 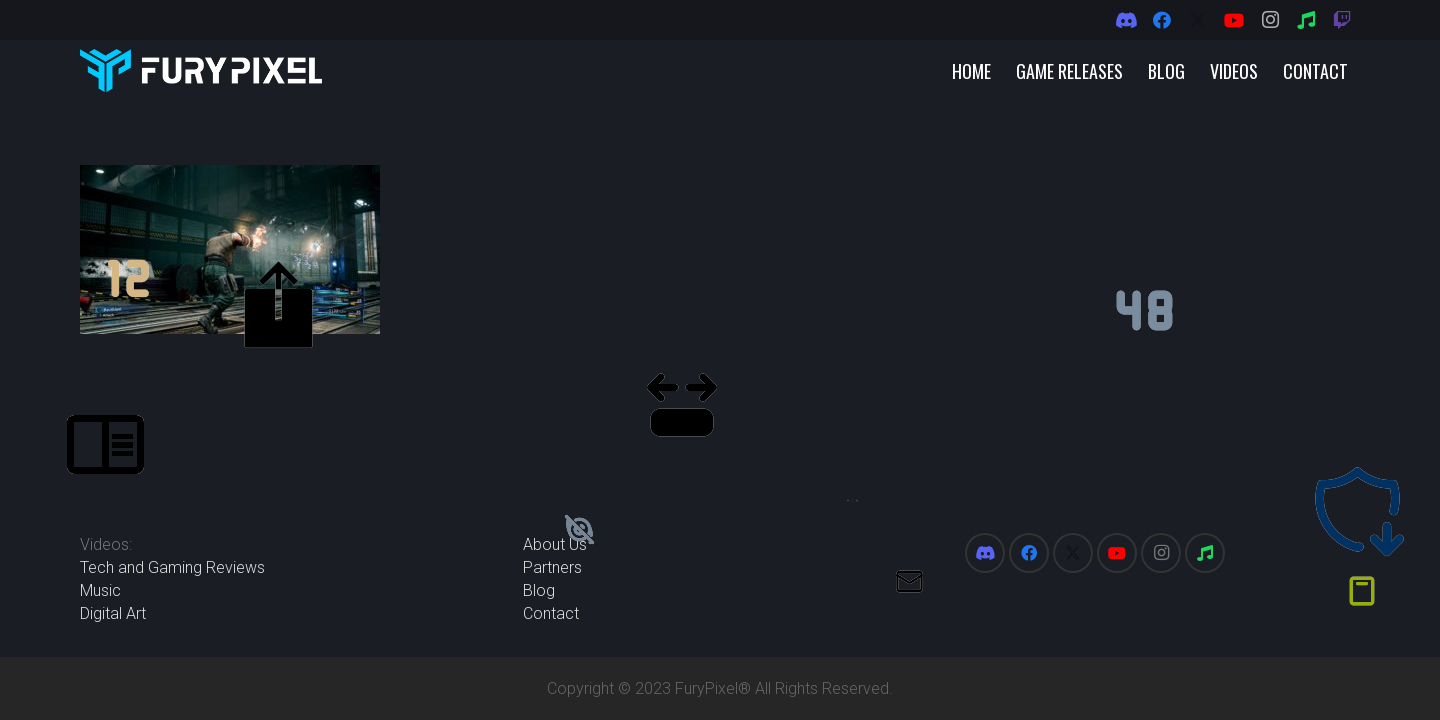 I want to click on security level decreased, so click(x=1357, y=509).